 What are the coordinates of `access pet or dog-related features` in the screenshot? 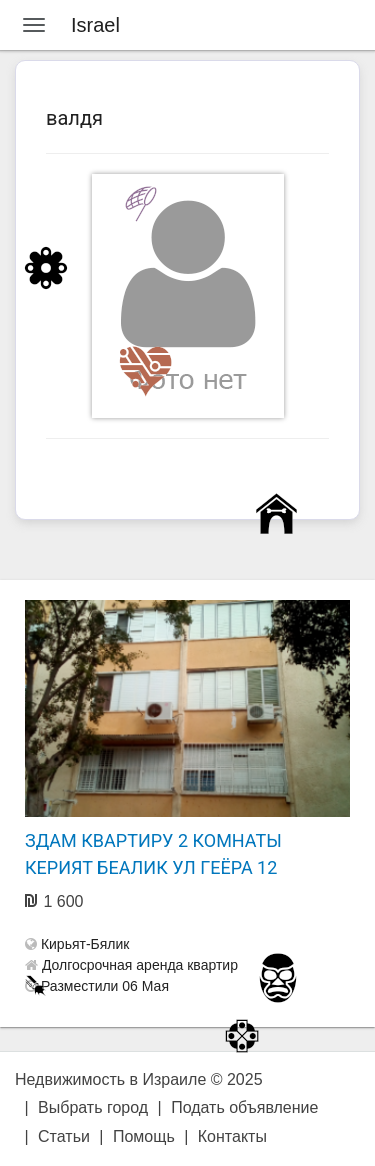 It's located at (276, 513).